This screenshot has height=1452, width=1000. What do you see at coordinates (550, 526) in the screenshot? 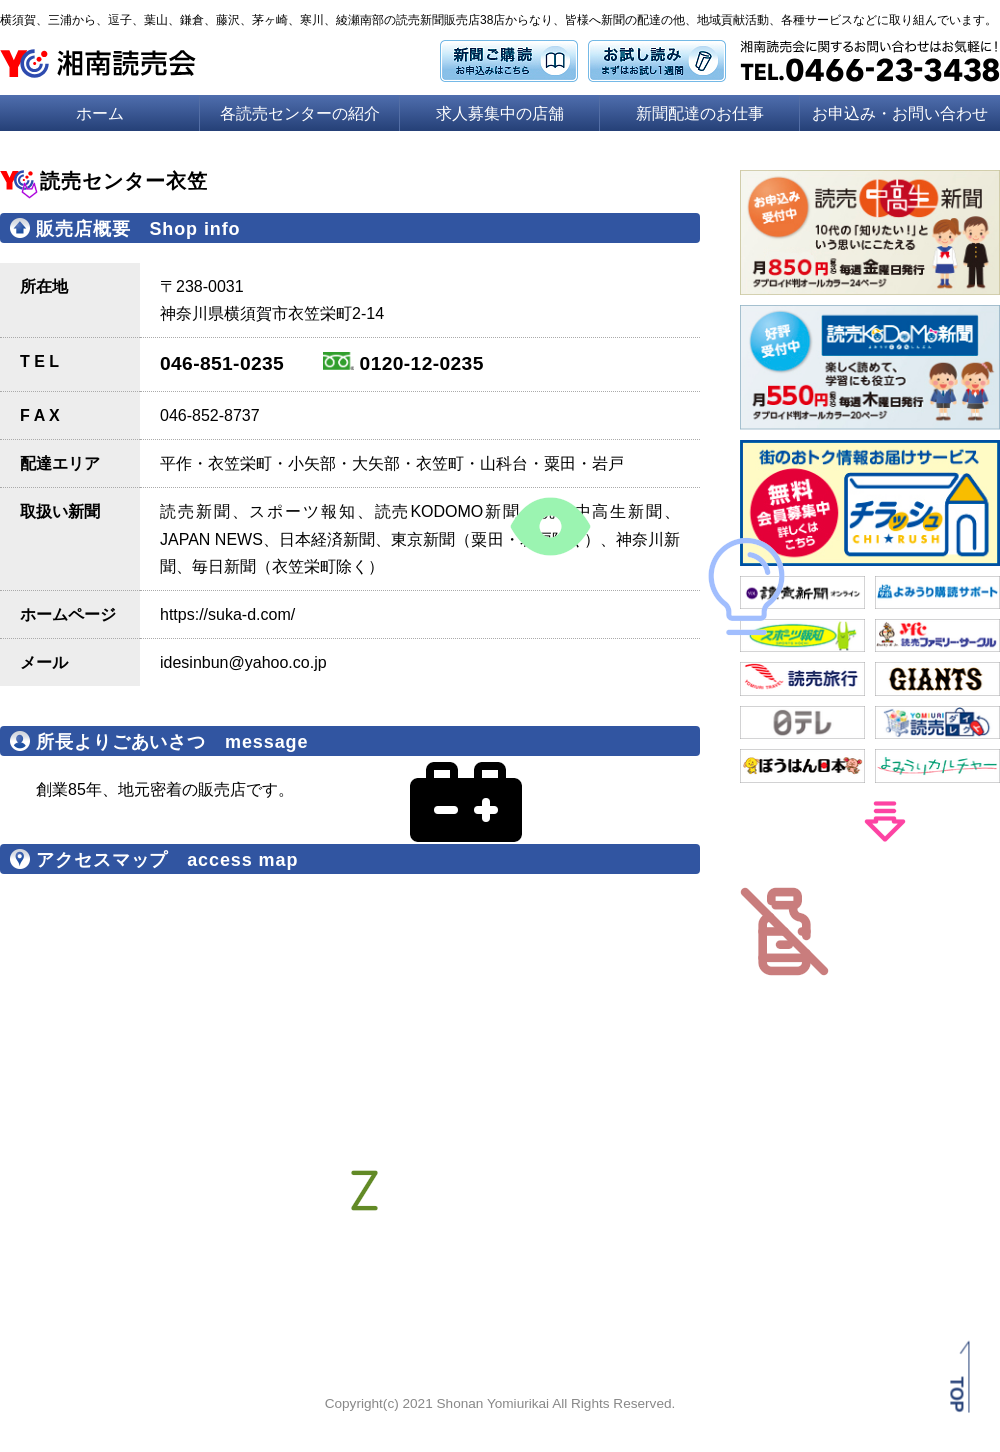
I see `view or preview content` at bounding box center [550, 526].